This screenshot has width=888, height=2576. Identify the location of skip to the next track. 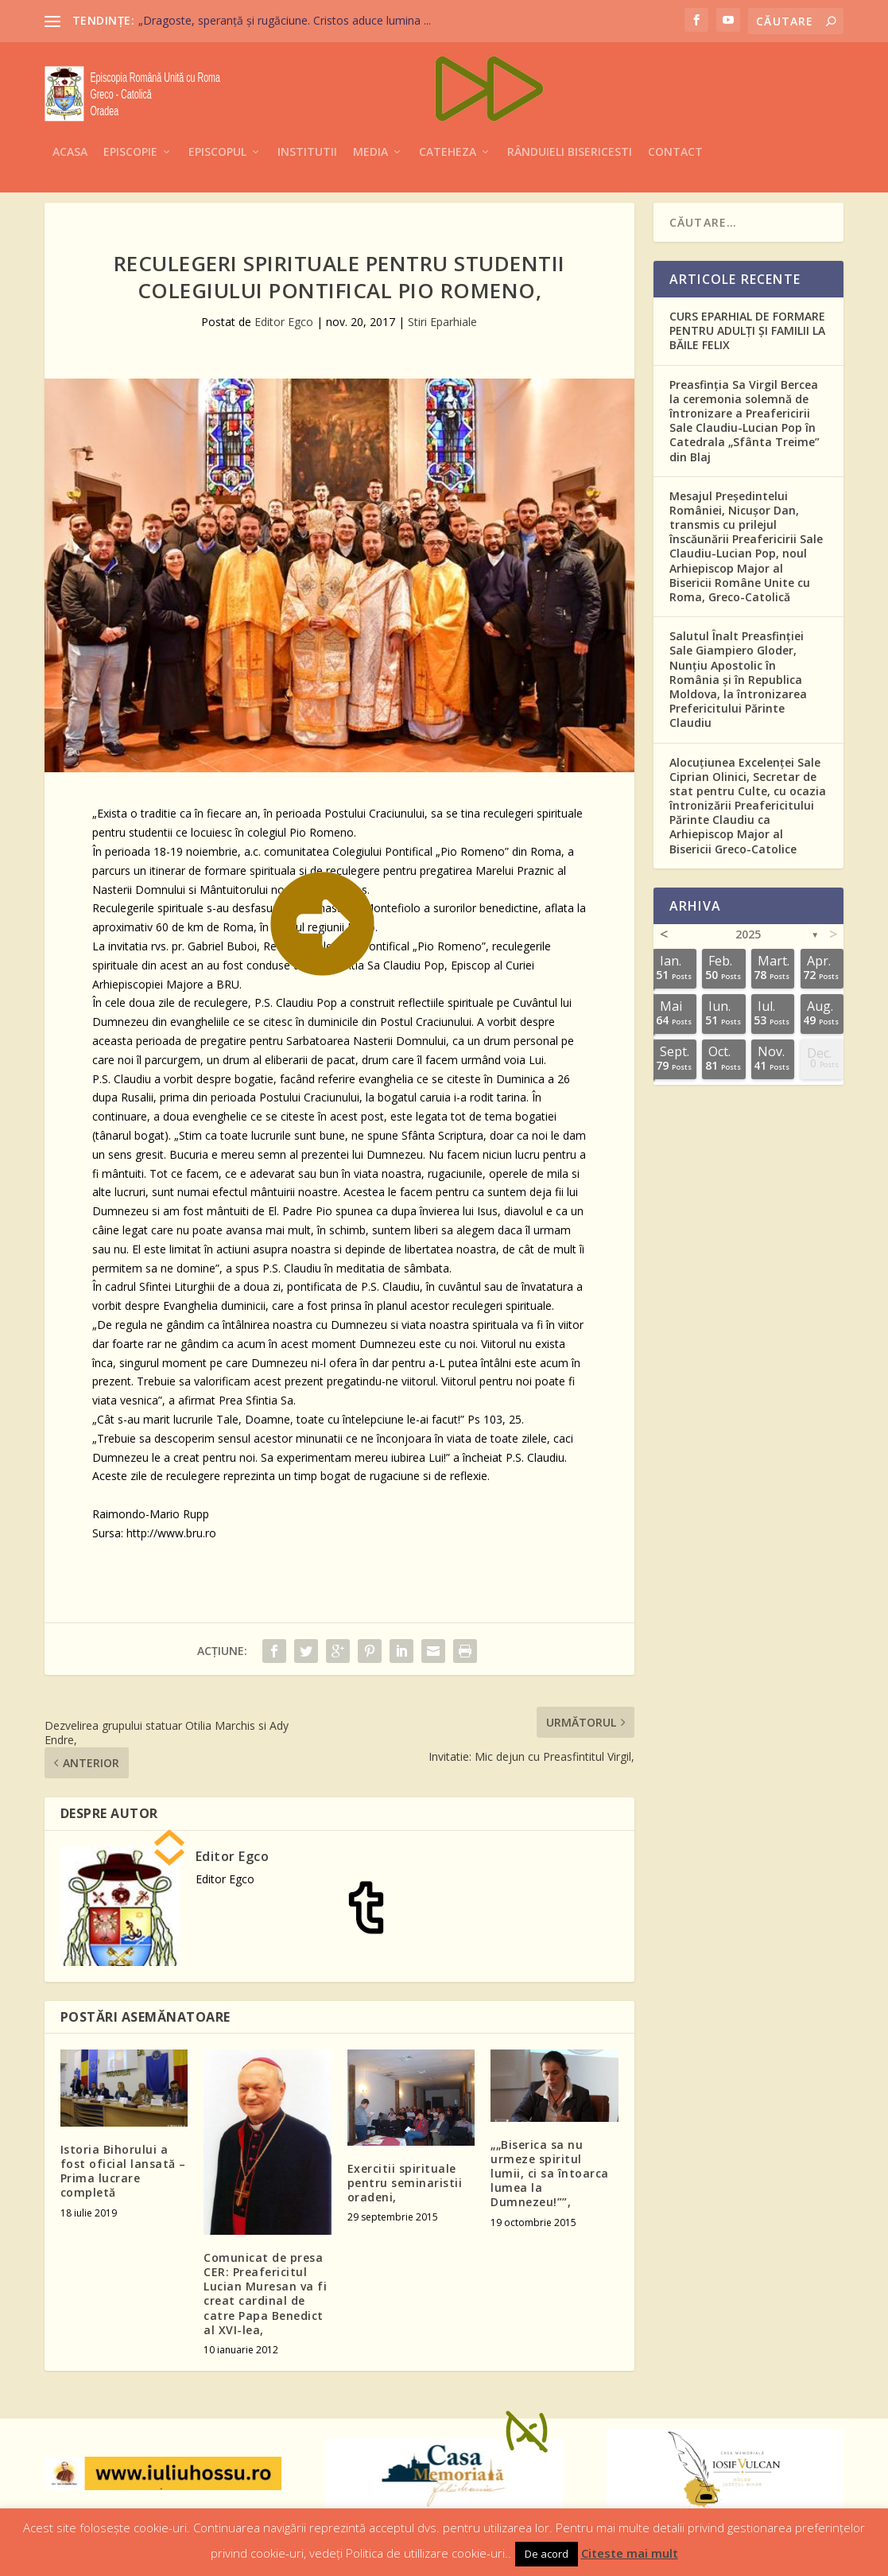
(489, 88).